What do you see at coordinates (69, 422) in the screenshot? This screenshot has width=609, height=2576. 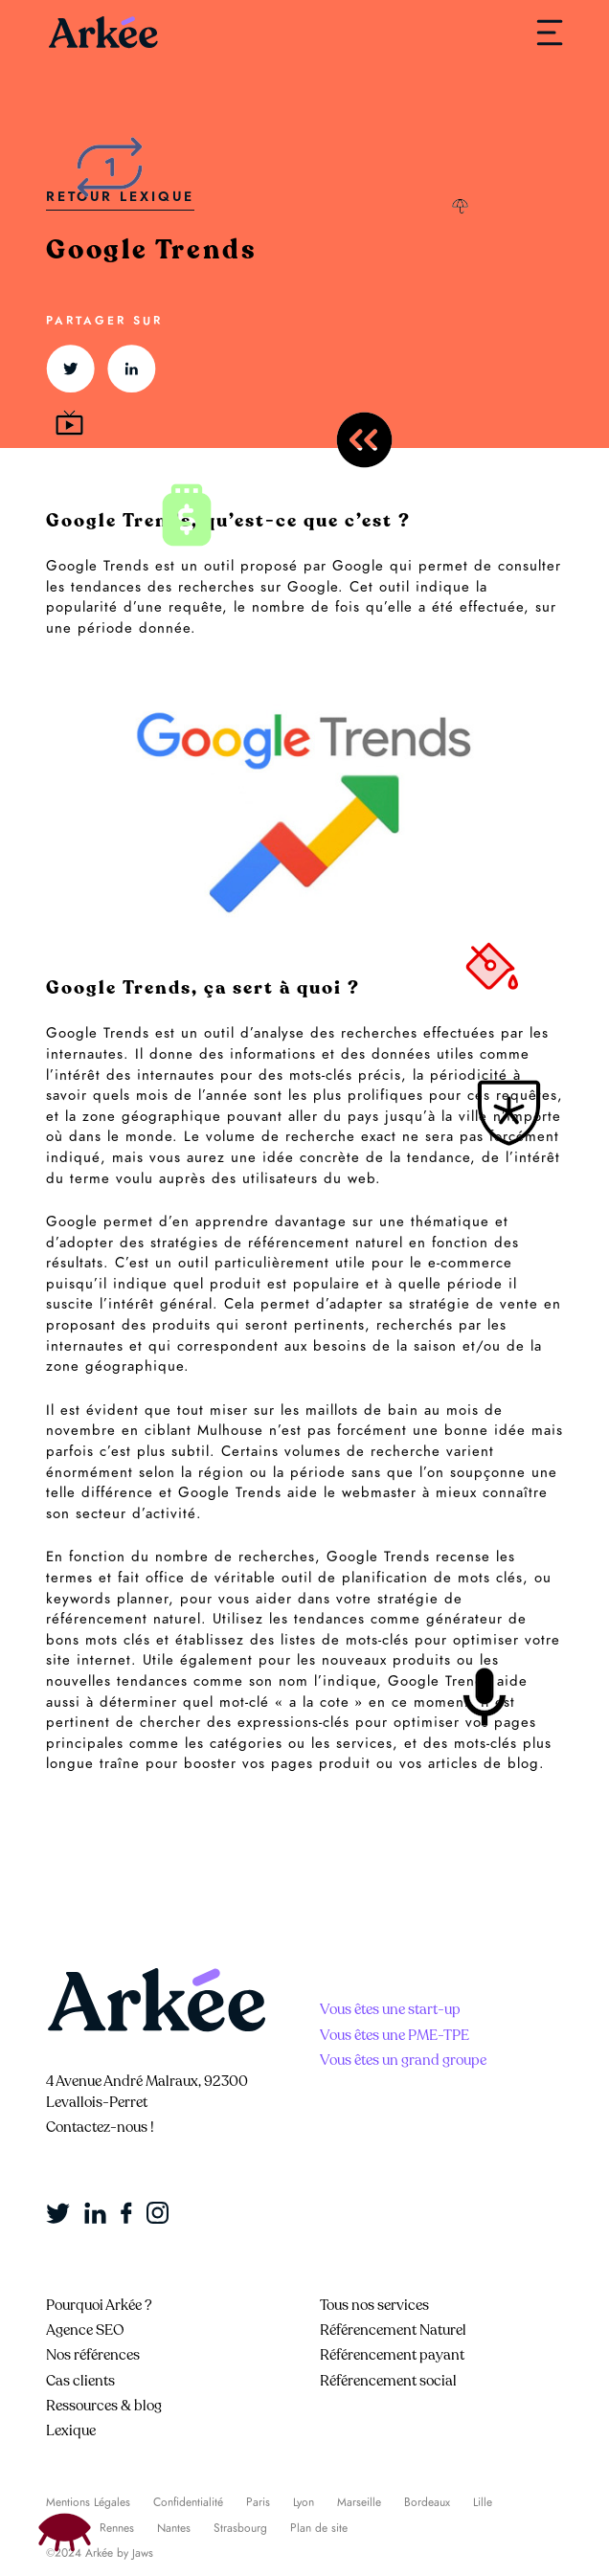 I see `watch live television or streaming content` at bounding box center [69, 422].